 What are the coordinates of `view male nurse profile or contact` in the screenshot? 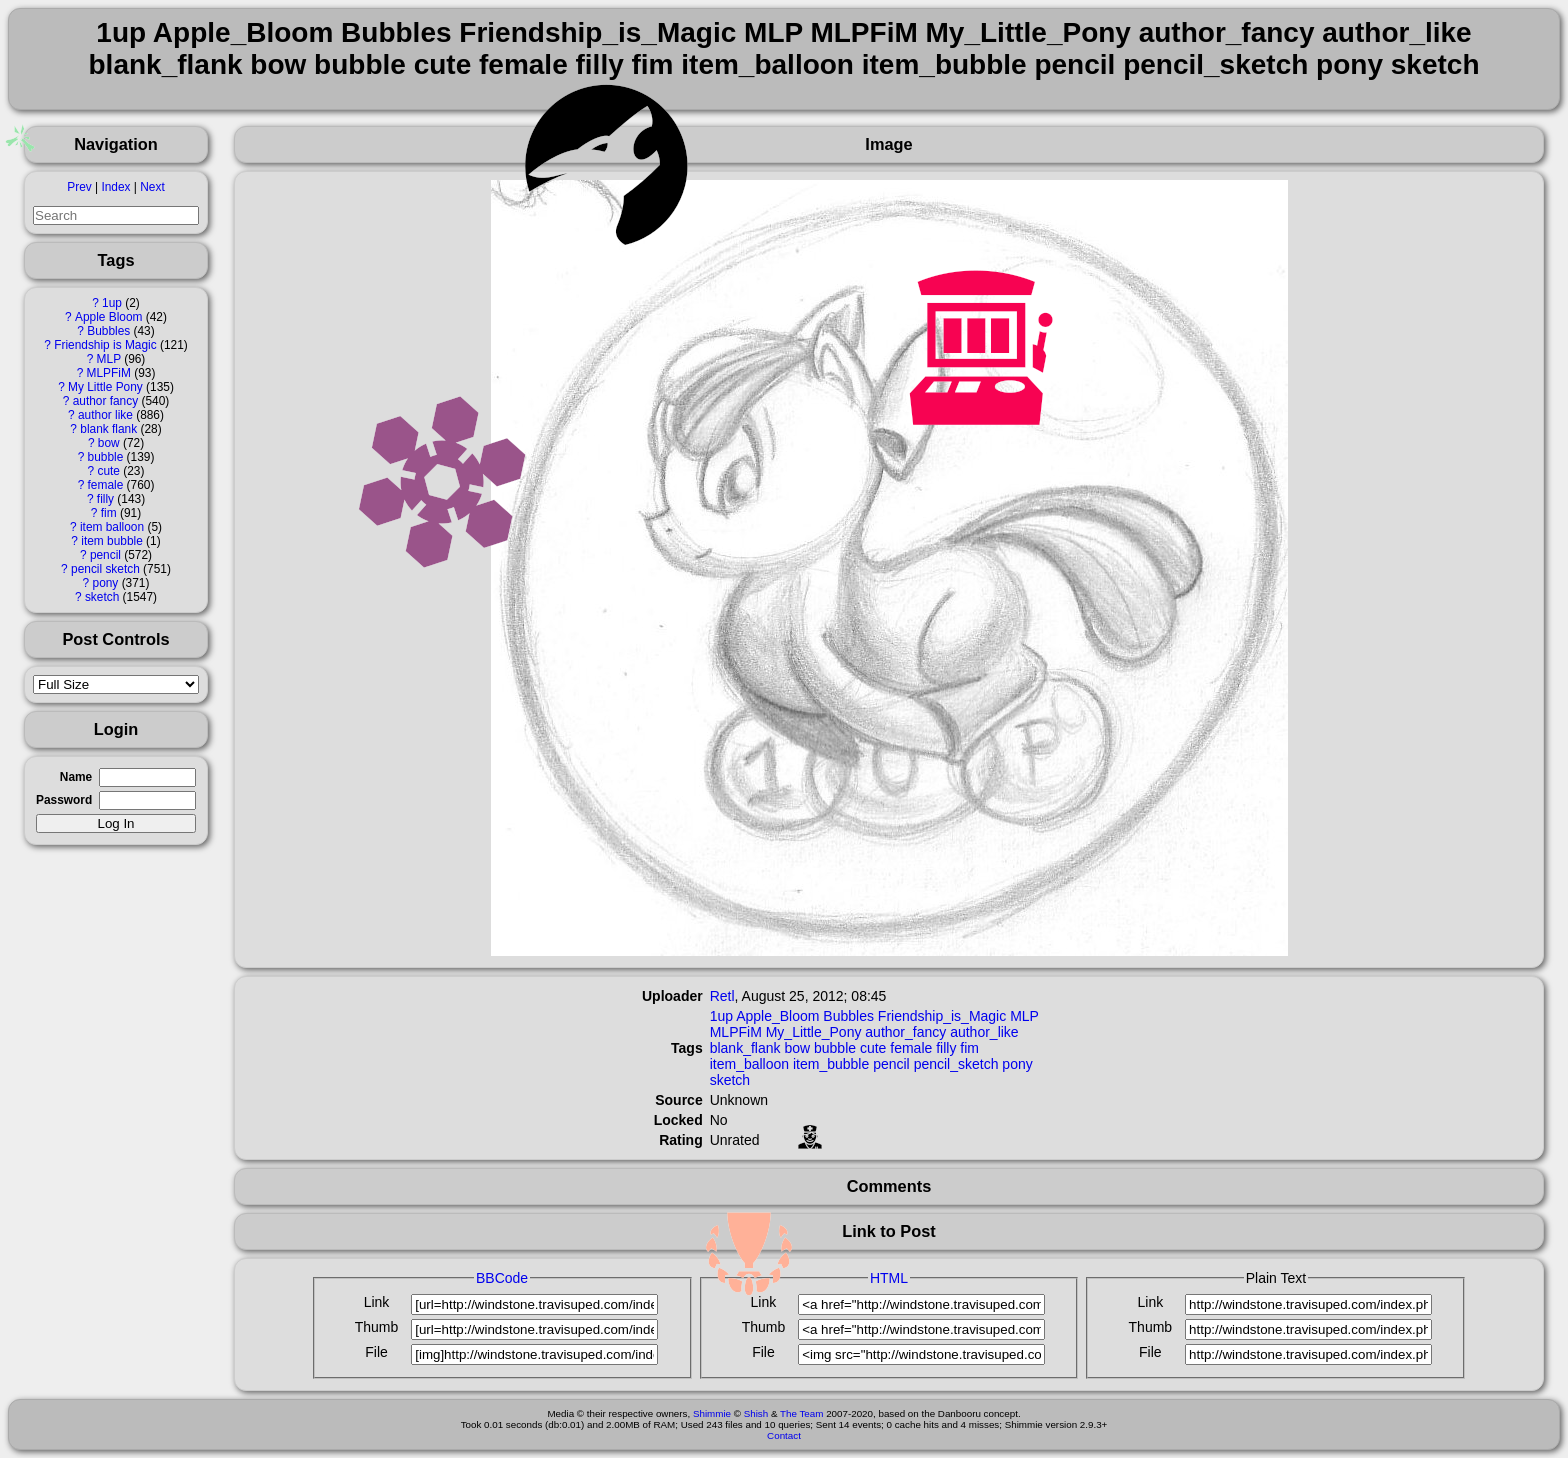 It's located at (810, 1137).